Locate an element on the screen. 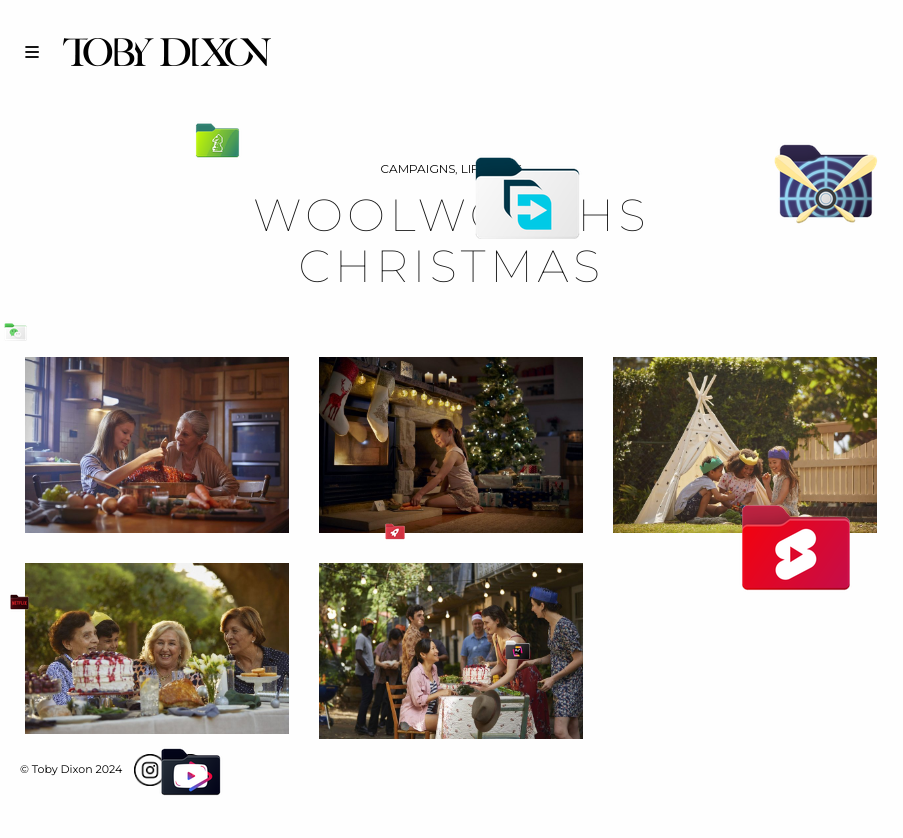 The image size is (903, 838). open folder containing YouTube Shorts videos is located at coordinates (795, 550).